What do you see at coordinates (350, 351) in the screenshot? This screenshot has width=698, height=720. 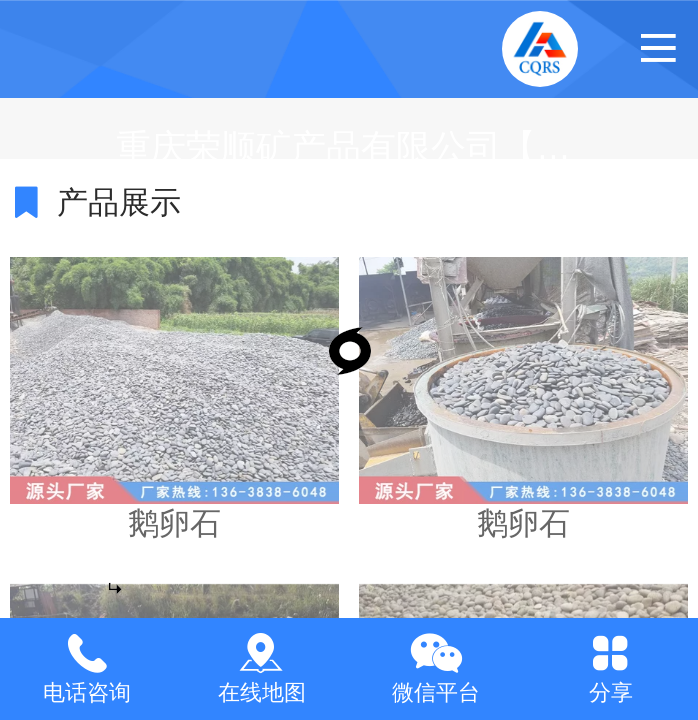 I see `indicates typhoon or hurricane weather alert` at bounding box center [350, 351].